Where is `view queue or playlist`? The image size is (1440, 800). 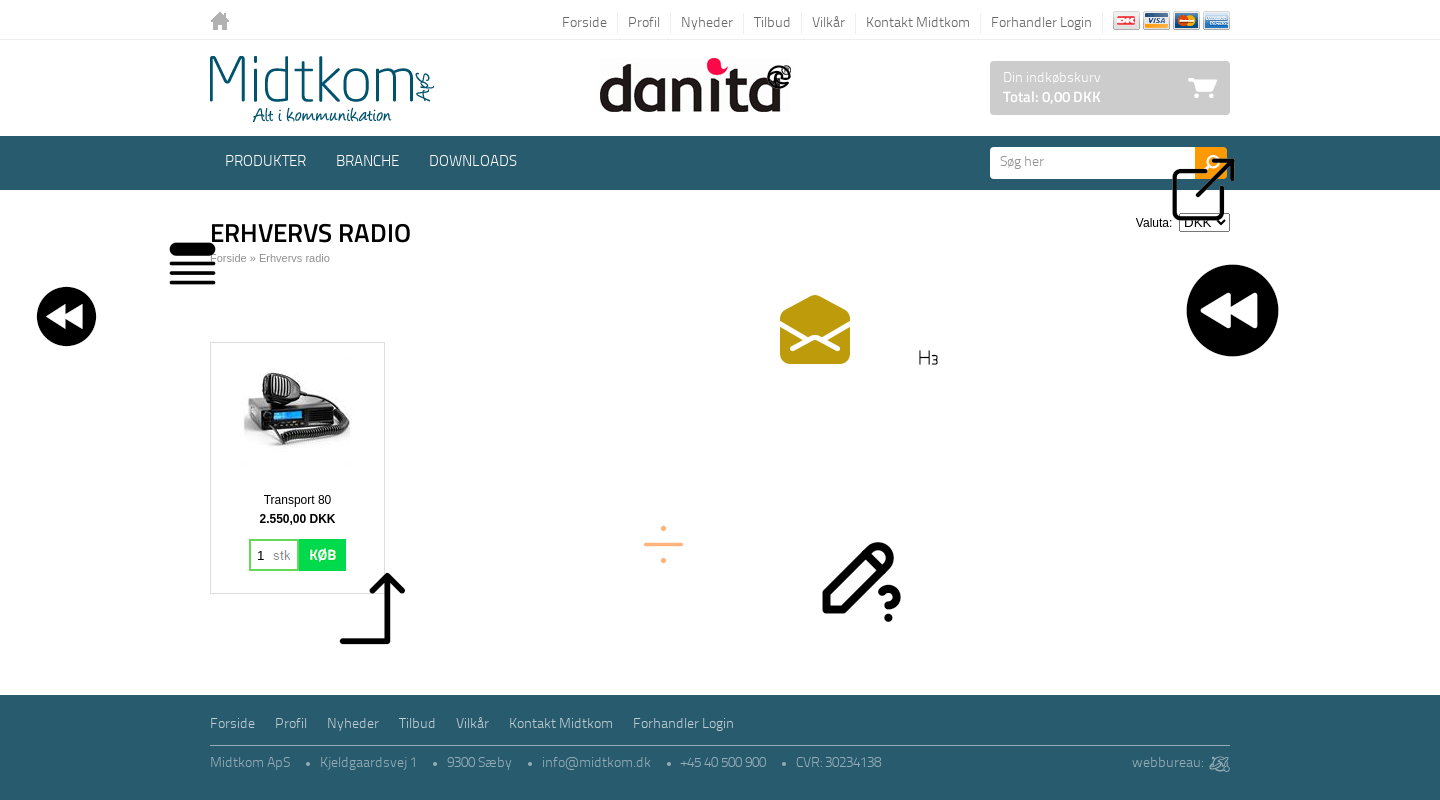
view queue or playlist is located at coordinates (192, 263).